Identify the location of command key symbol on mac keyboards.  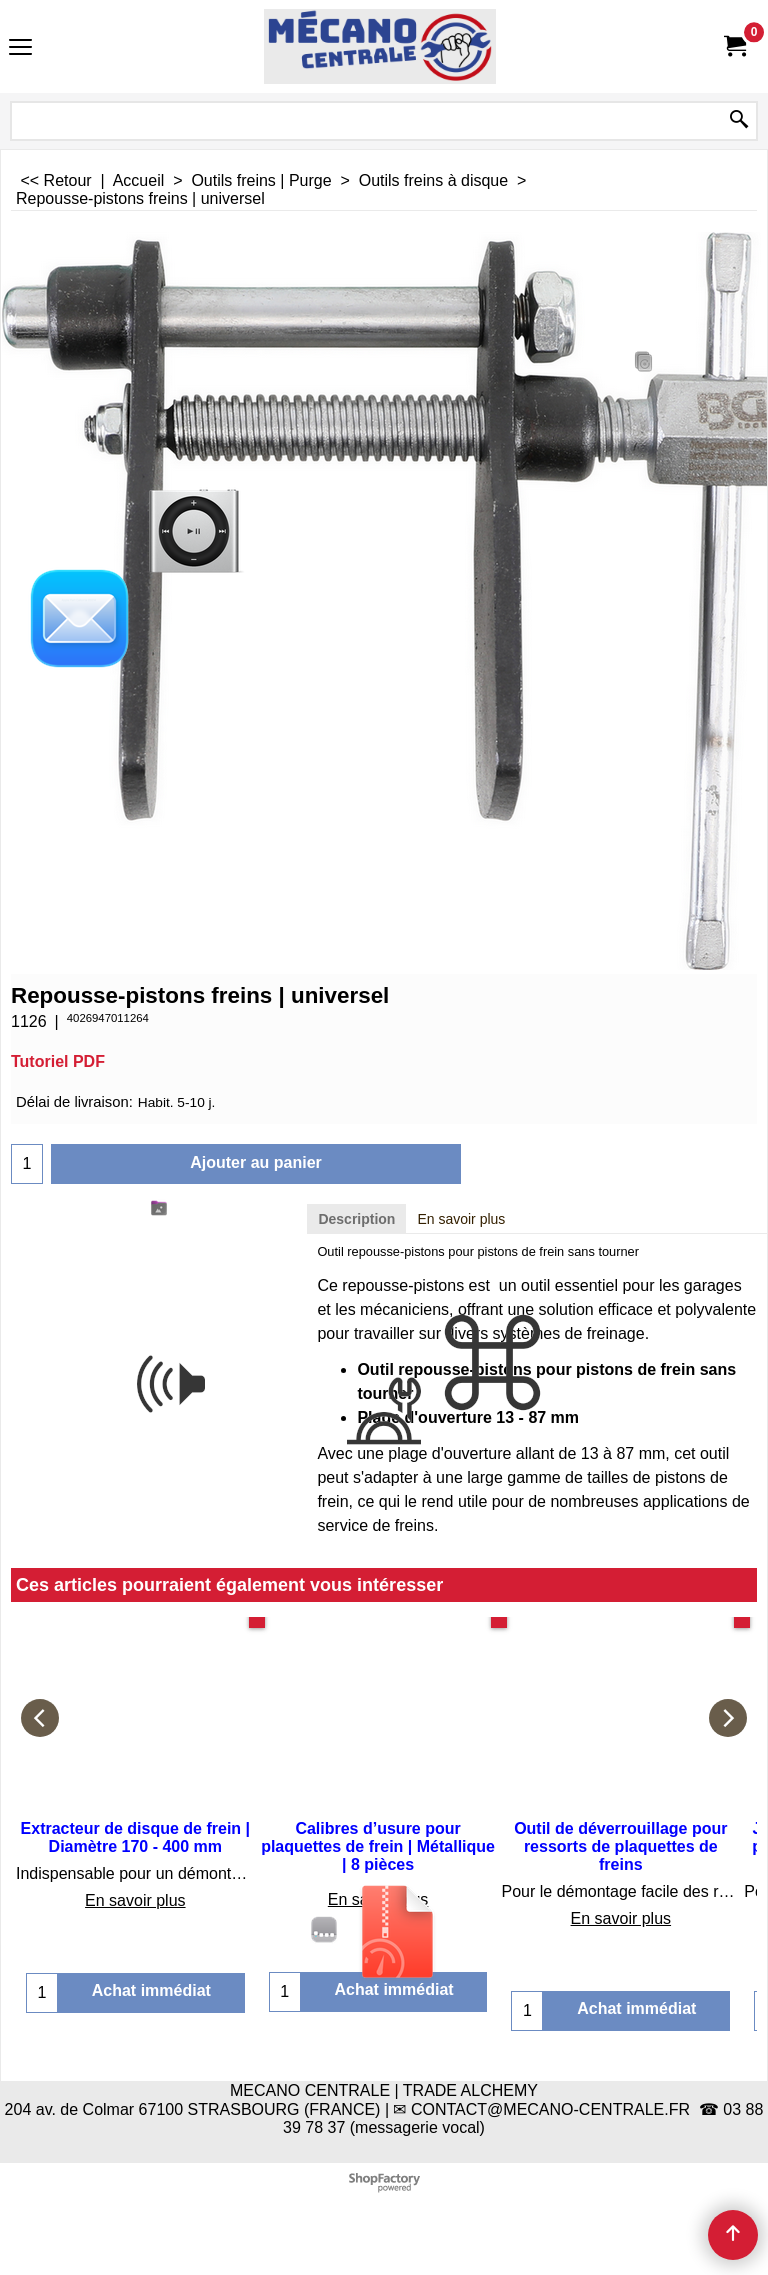
(492, 1362).